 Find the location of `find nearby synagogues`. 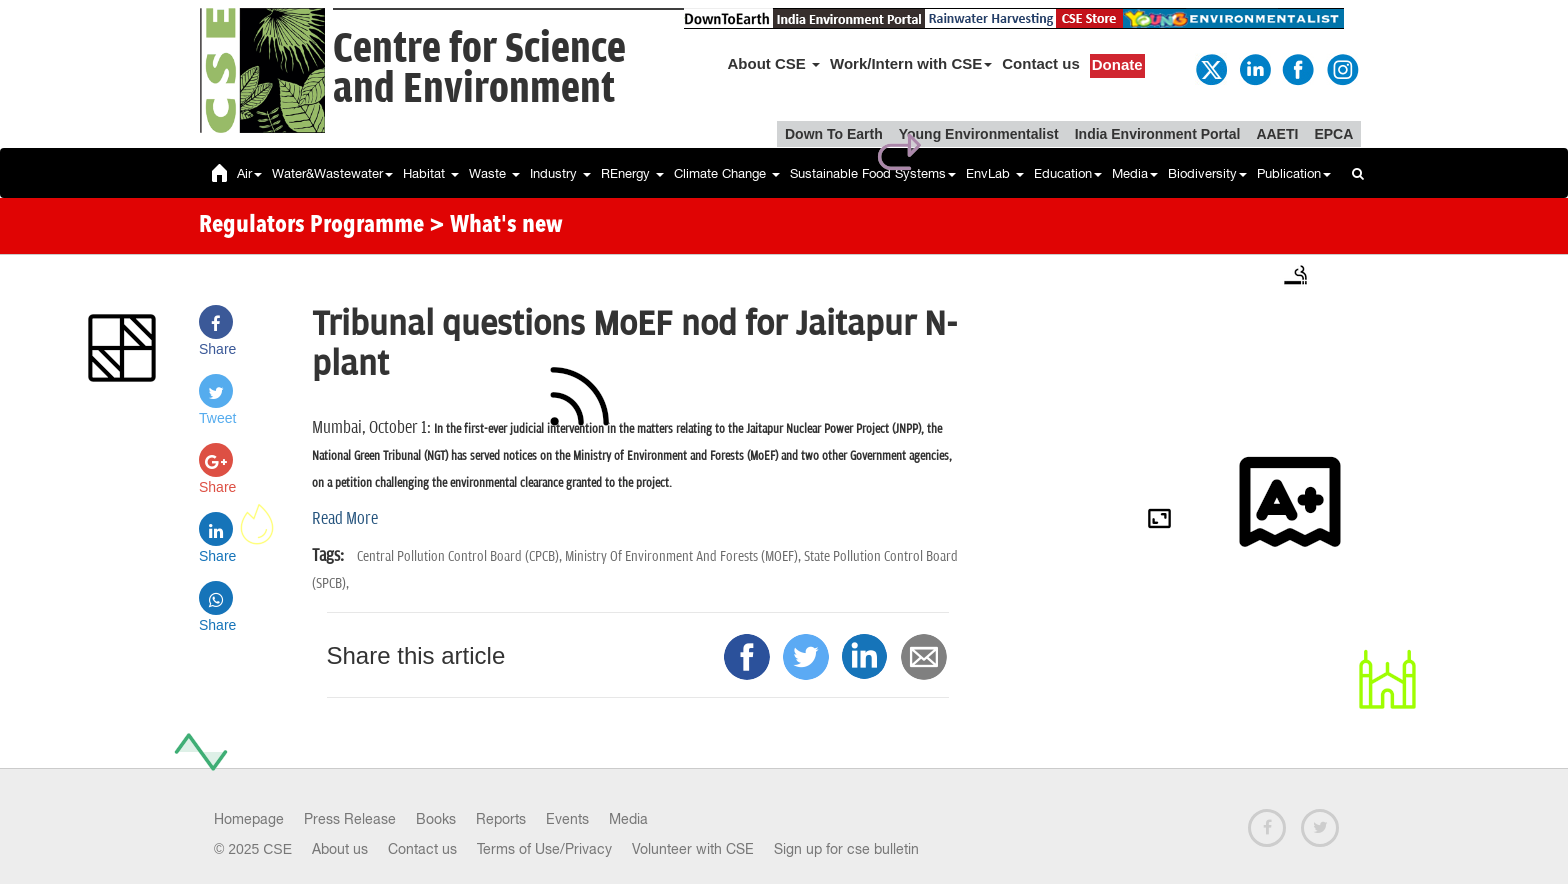

find nearby synagogues is located at coordinates (1387, 680).